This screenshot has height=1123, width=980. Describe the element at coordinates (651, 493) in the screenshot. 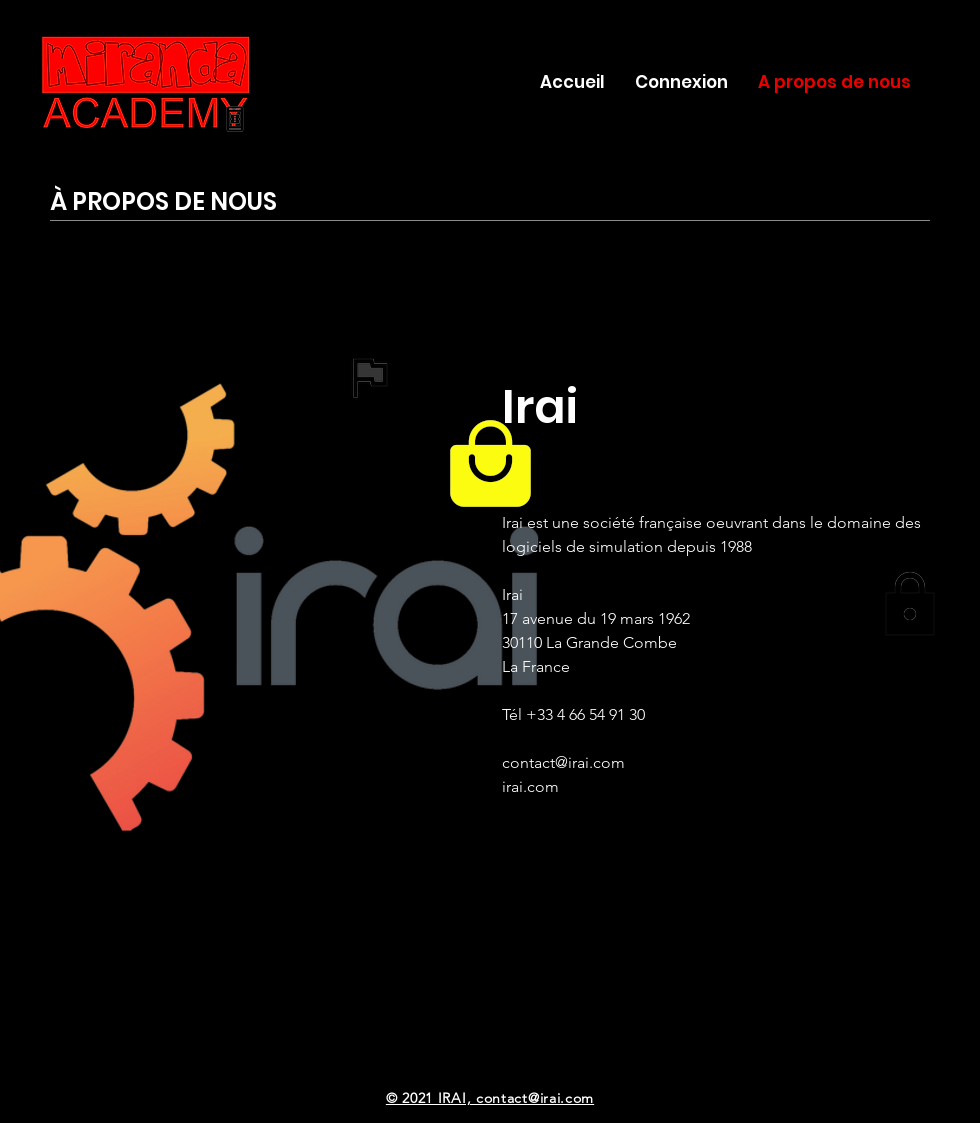

I see `access audio equalizer settings` at that location.